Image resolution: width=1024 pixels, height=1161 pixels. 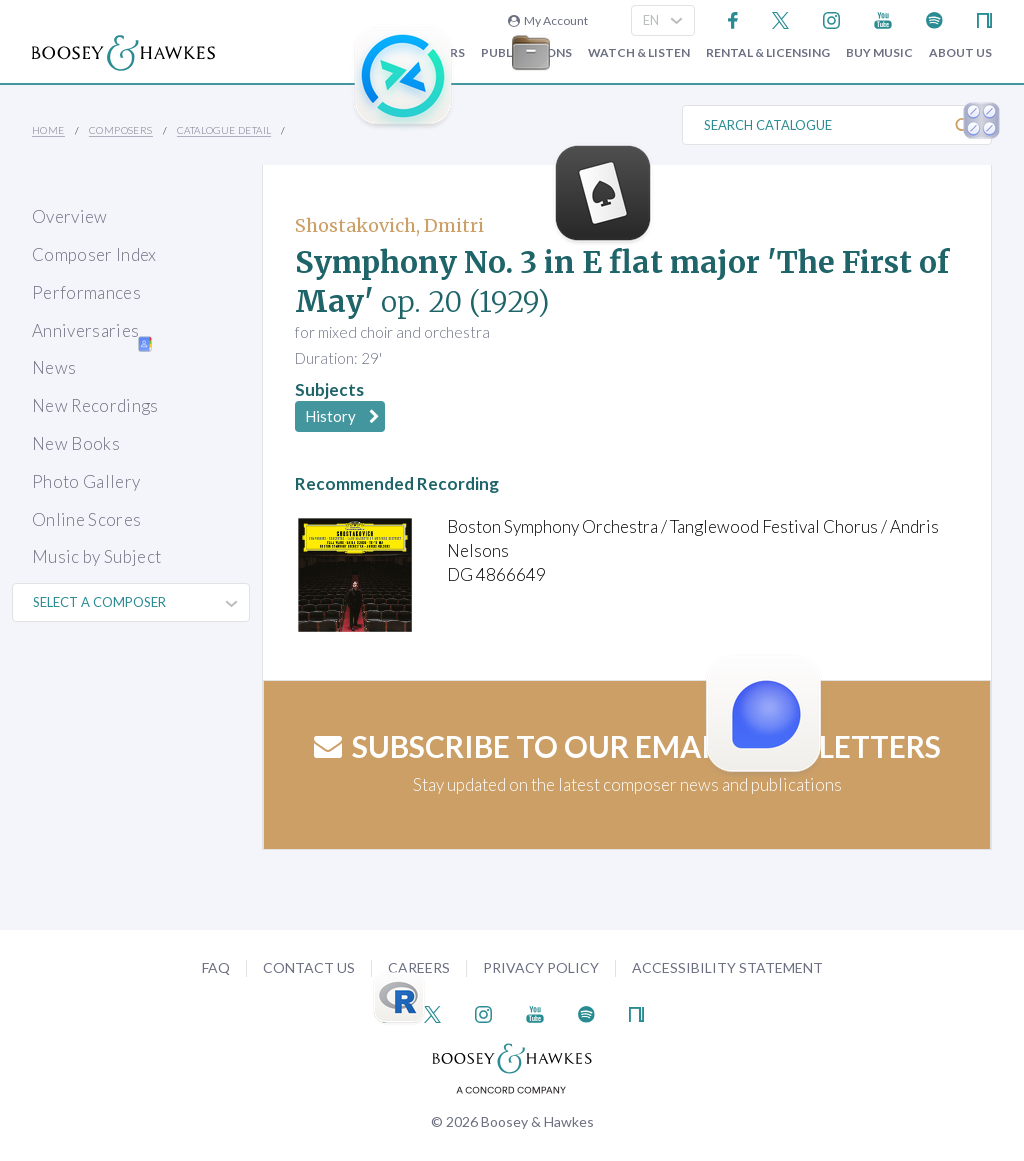 I want to click on open Dosage medication tracking app, so click(x=981, y=120).